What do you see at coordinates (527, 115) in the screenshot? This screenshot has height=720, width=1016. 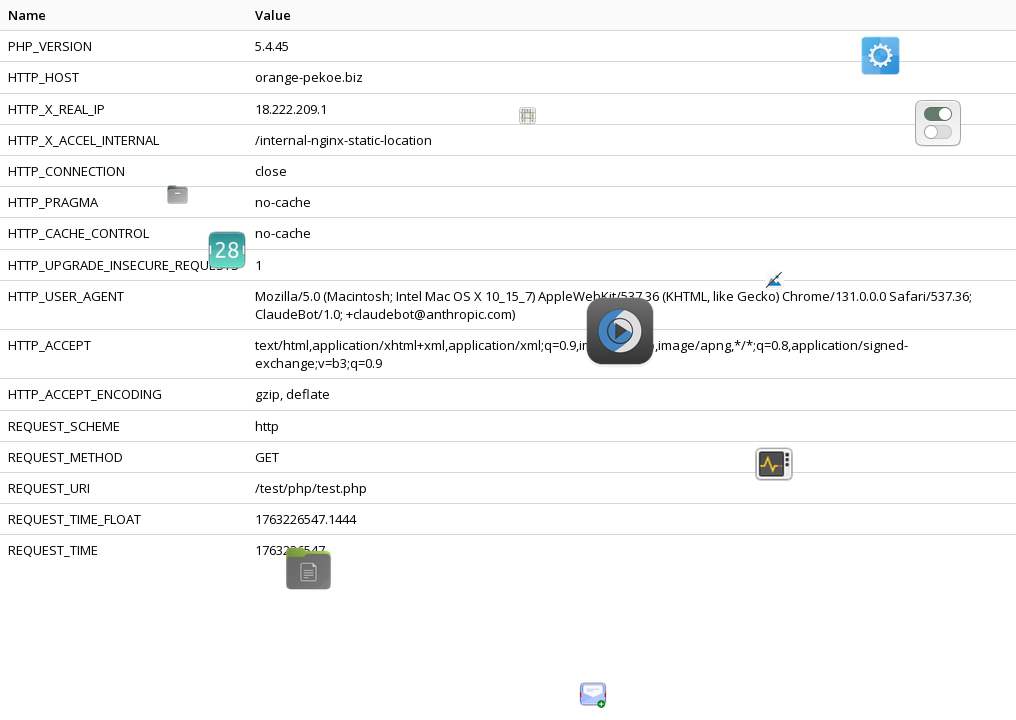 I see `open sudoku puzzle game` at bounding box center [527, 115].